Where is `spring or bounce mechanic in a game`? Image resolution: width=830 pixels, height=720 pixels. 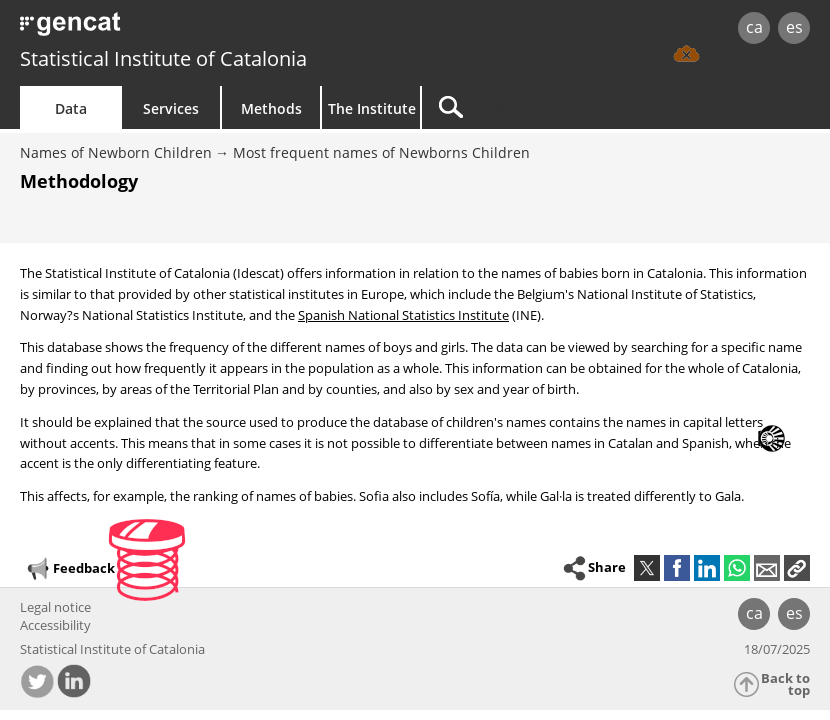
spring or bounce mechanic in a game is located at coordinates (147, 560).